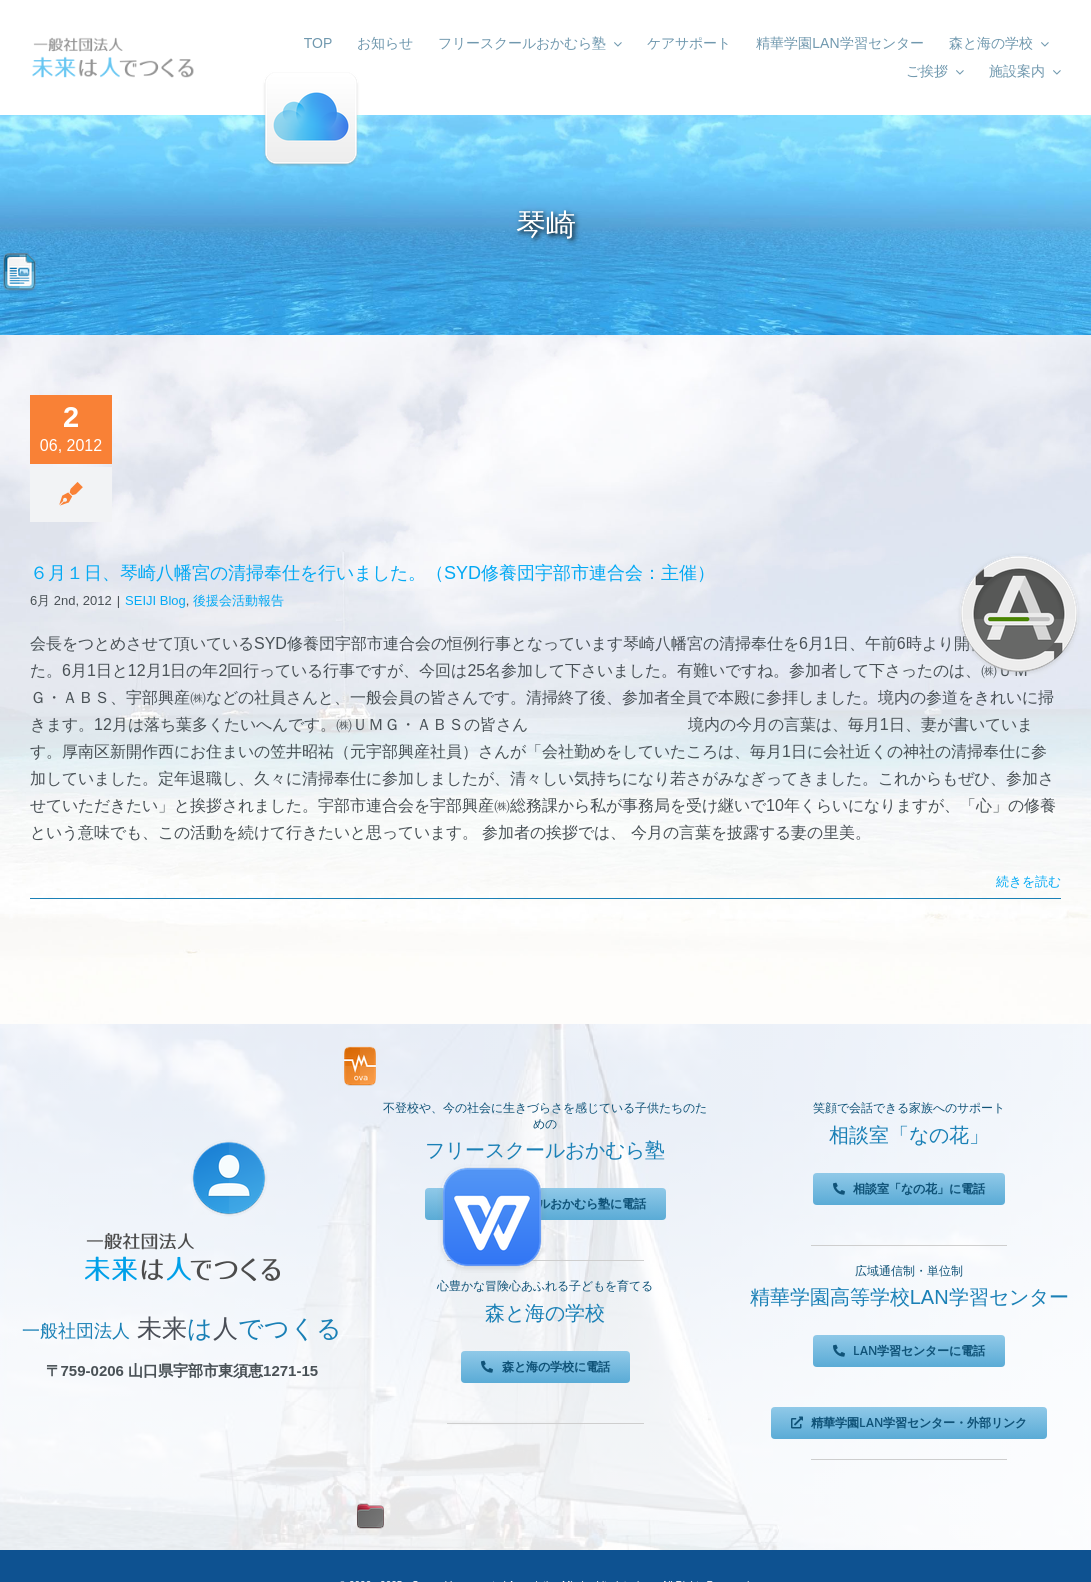 This screenshot has width=1091, height=1582. What do you see at coordinates (492, 1217) in the screenshot?
I see `open WPS Office application` at bounding box center [492, 1217].